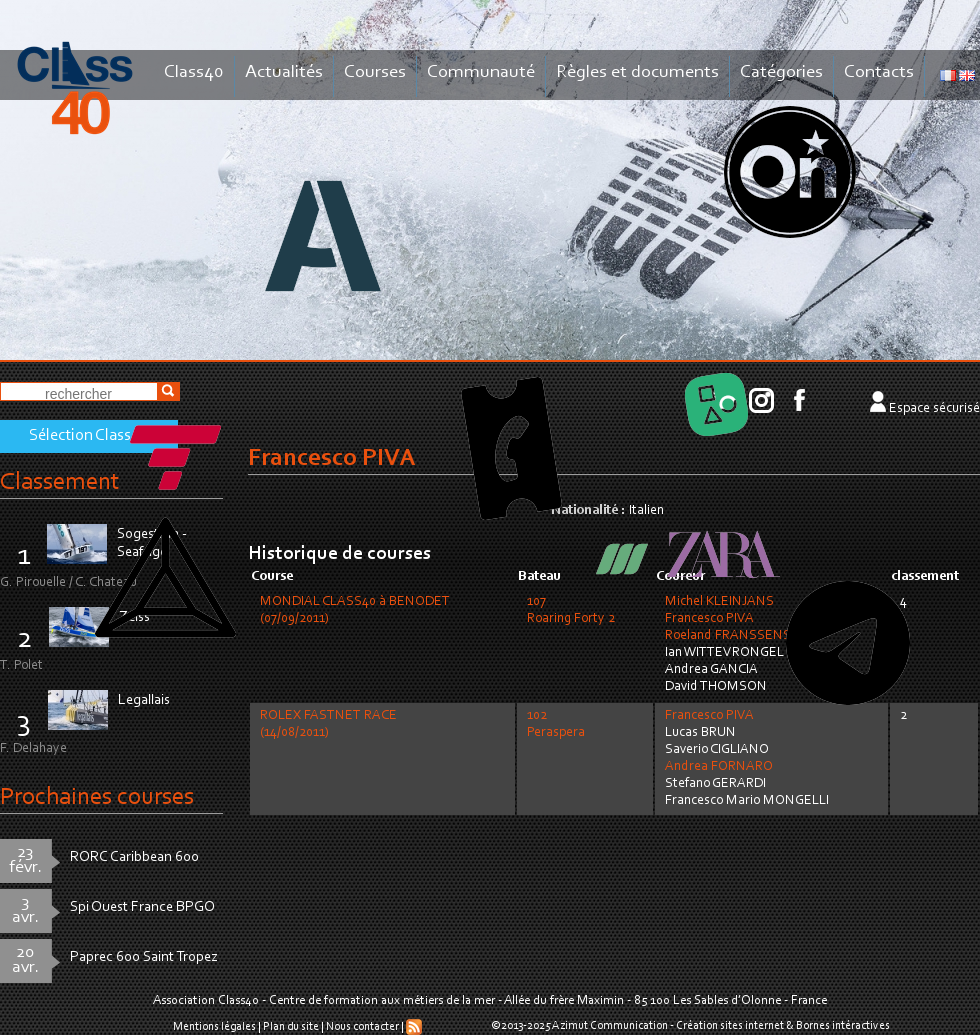 This screenshot has width=980, height=1035. Describe the element at coordinates (165, 577) in the screenshot. I see `basic attention token (BAT) cryptocurrency logo` at that location.